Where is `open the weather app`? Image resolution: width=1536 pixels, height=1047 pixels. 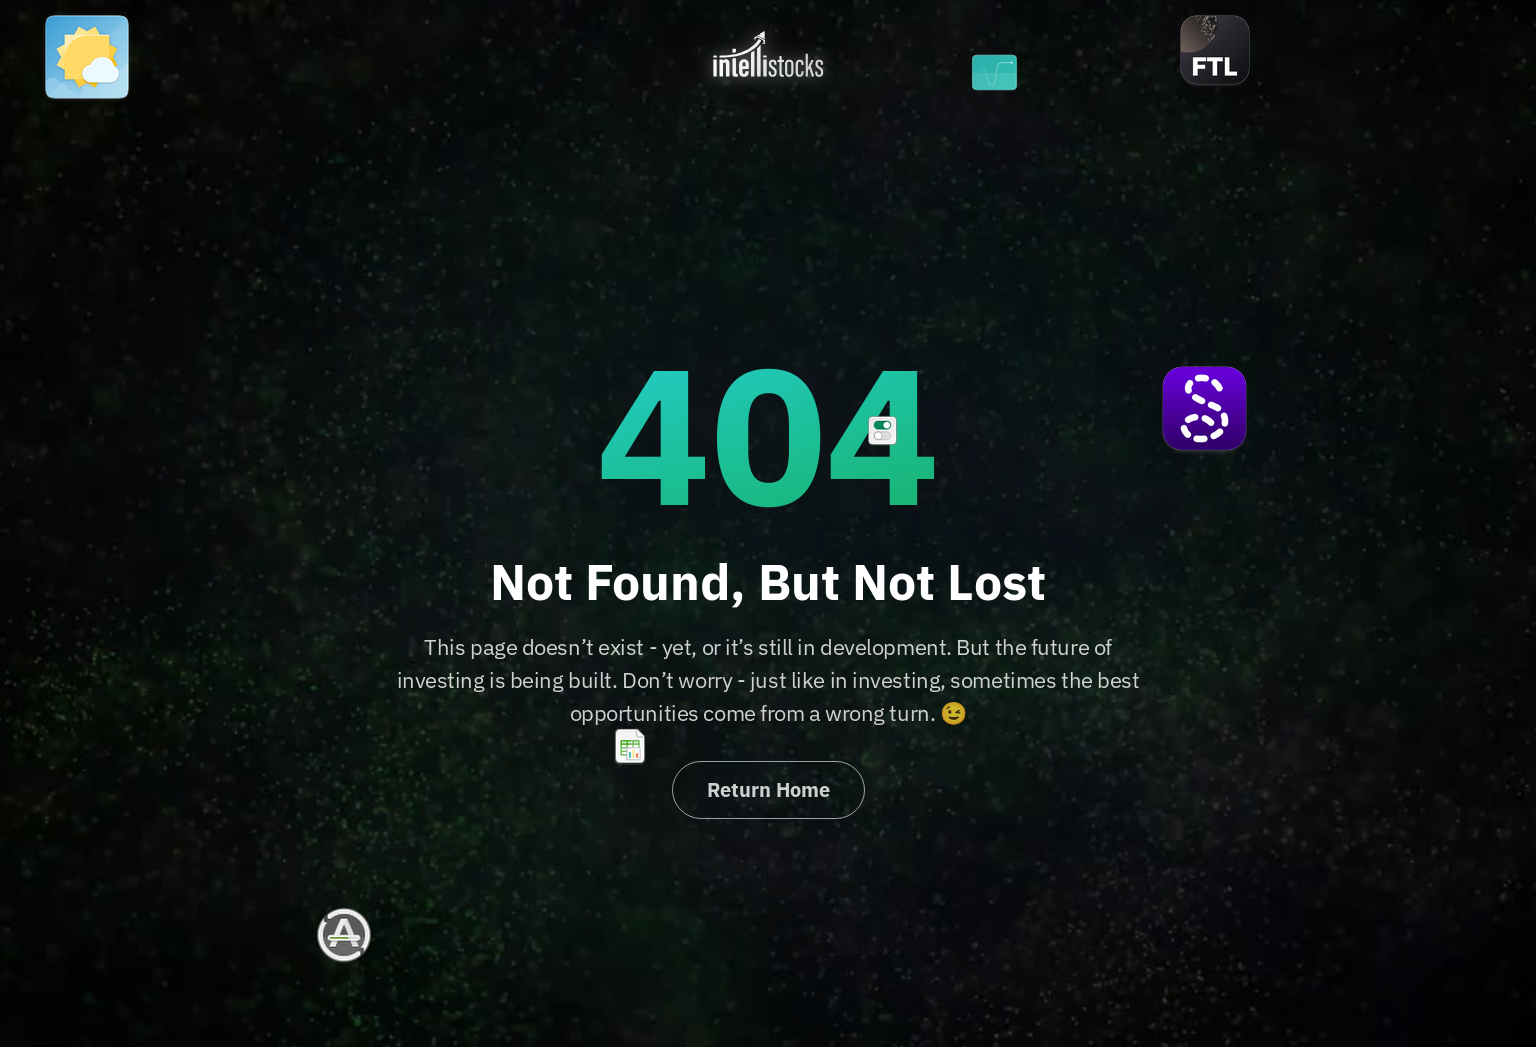
open the weather app is located at coordinates (87, 57).